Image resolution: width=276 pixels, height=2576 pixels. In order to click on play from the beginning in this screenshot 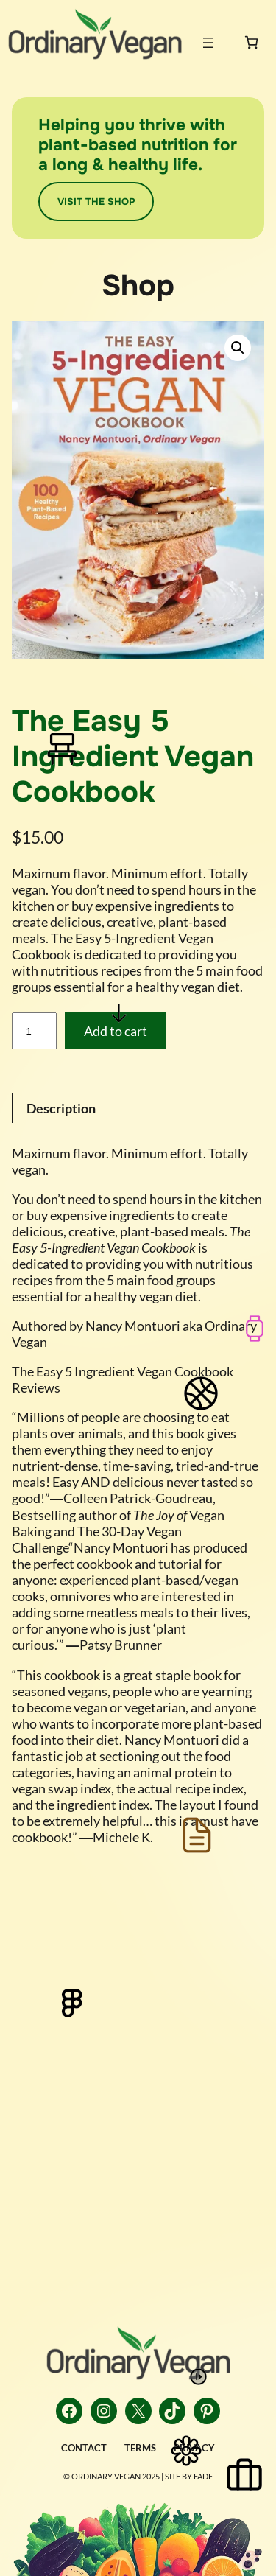, I will do `click(198, 2376)`.